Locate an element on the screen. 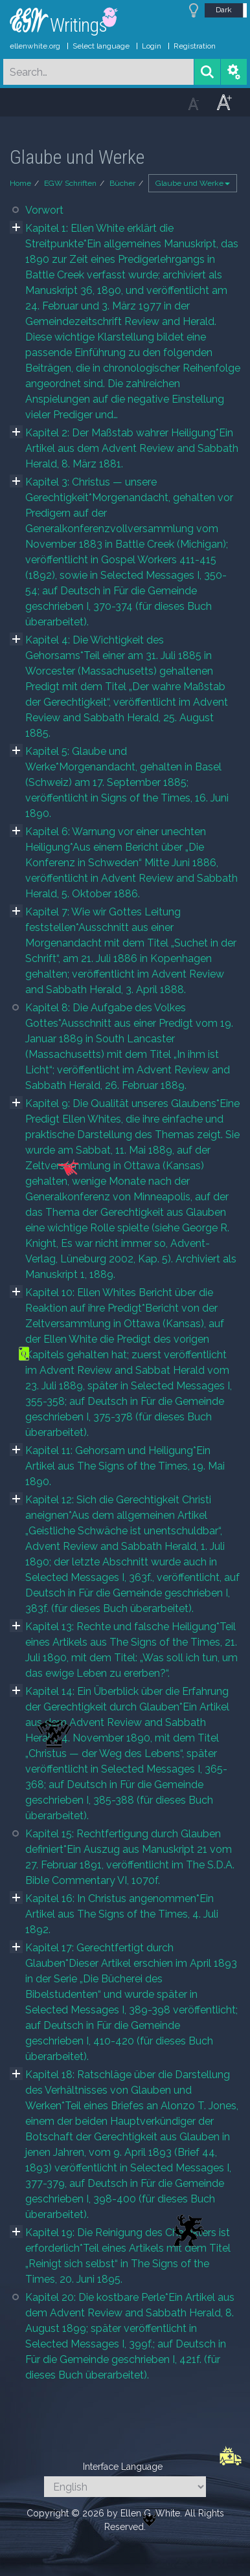 The width and height of the screenshot is (250, 2576). equip scale mail armor is located at coordinates (54, 1734).